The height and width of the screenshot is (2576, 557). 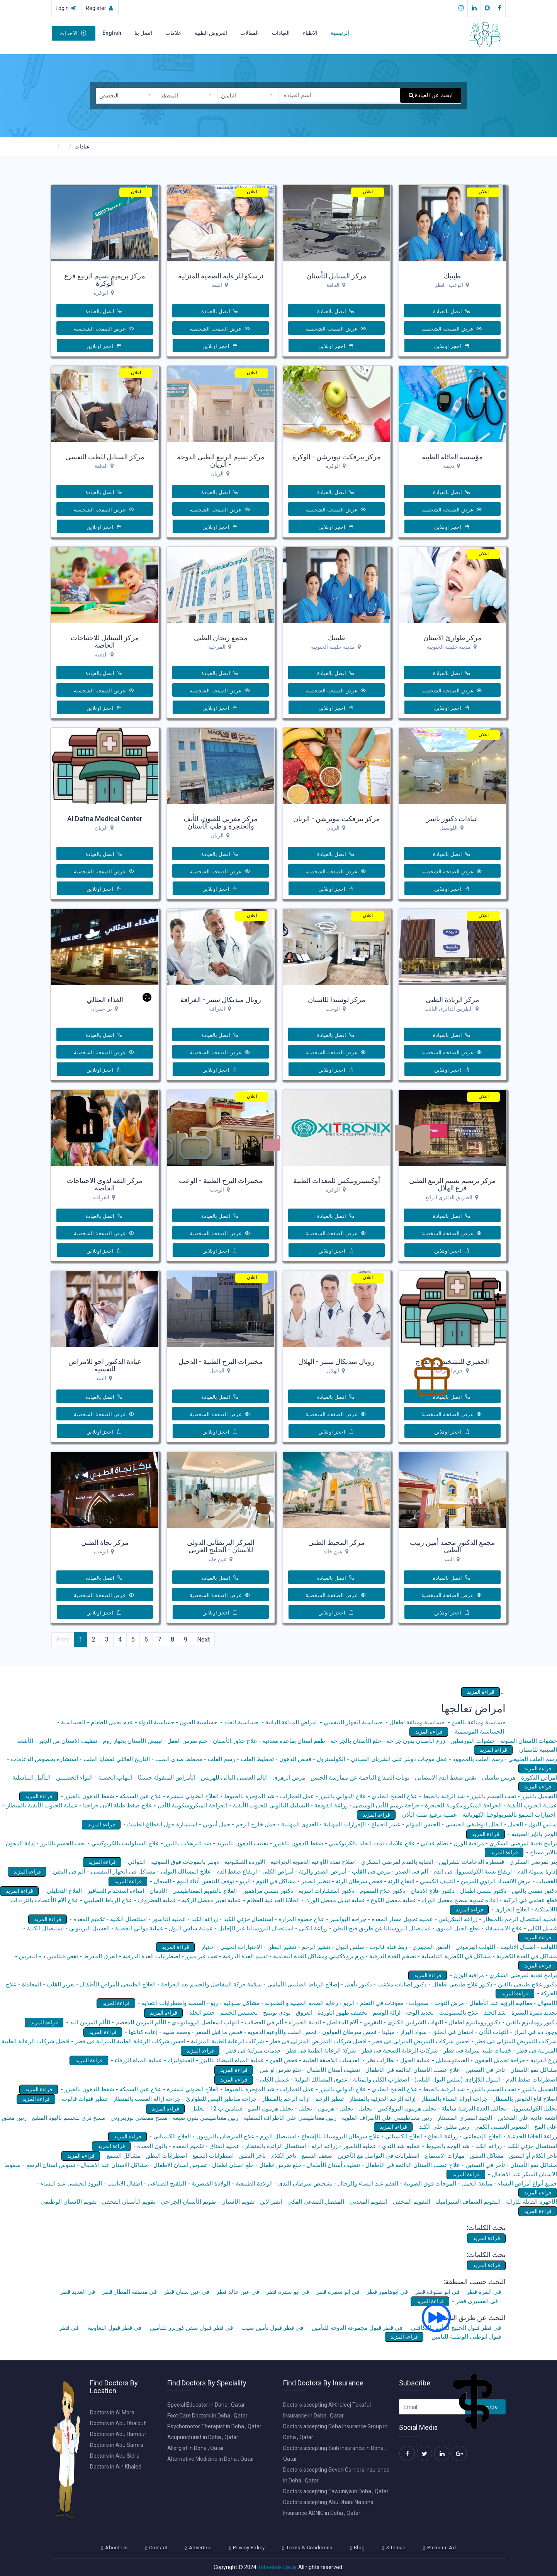 What do you see at coordinates (474, 2401) in the screenshot?
I see `access medical or healthcare services` at bounding box center [474, 2401].